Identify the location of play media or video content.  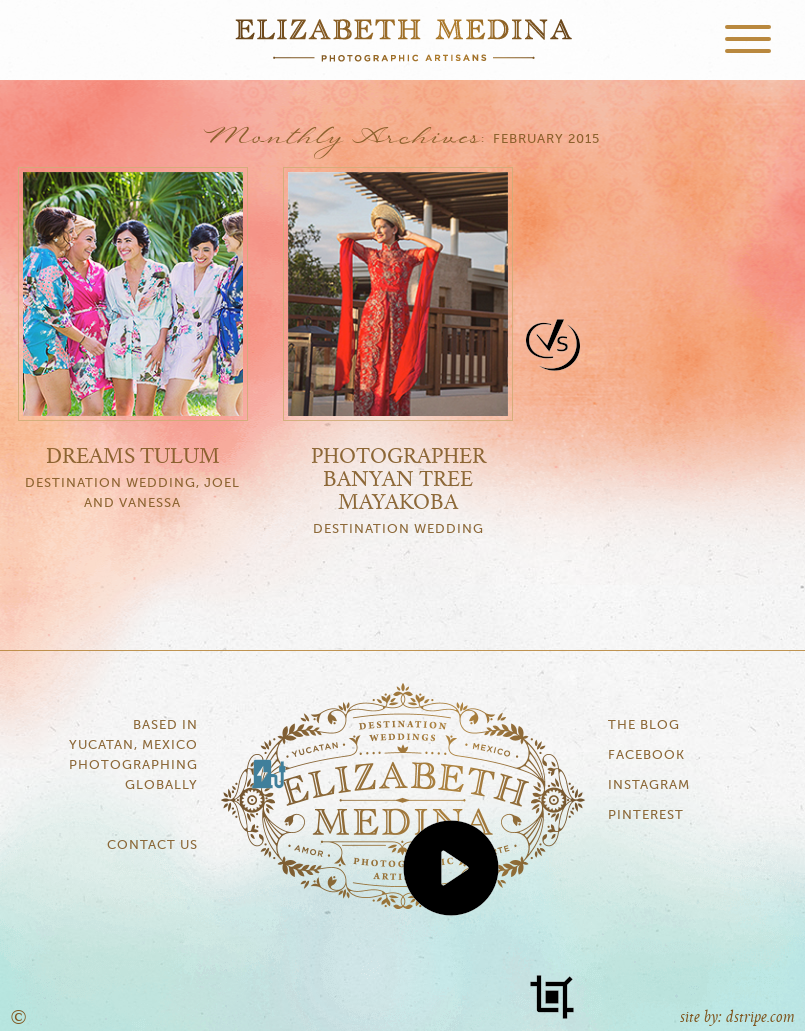
(451, 868).